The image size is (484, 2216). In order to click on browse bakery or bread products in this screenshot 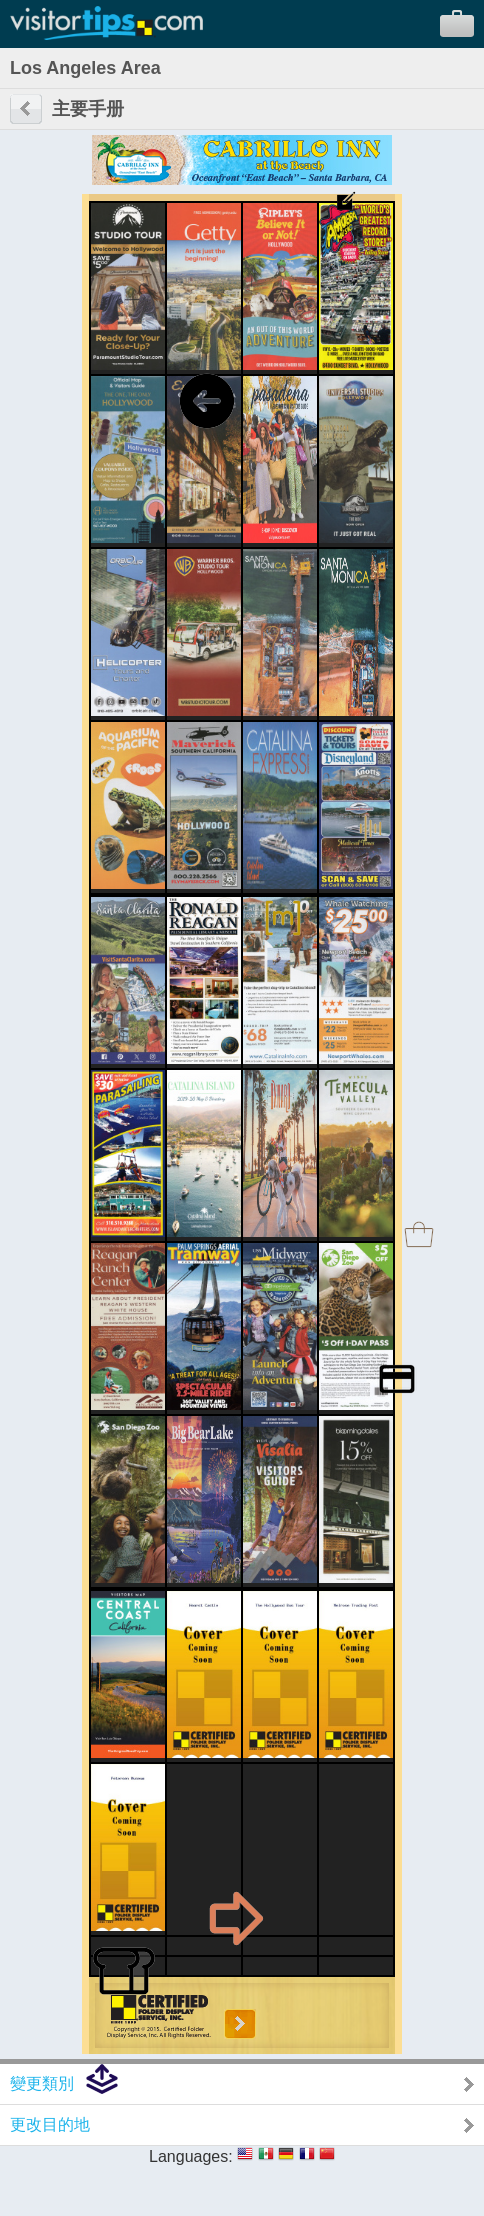, I will do `click(125, 1971)`.